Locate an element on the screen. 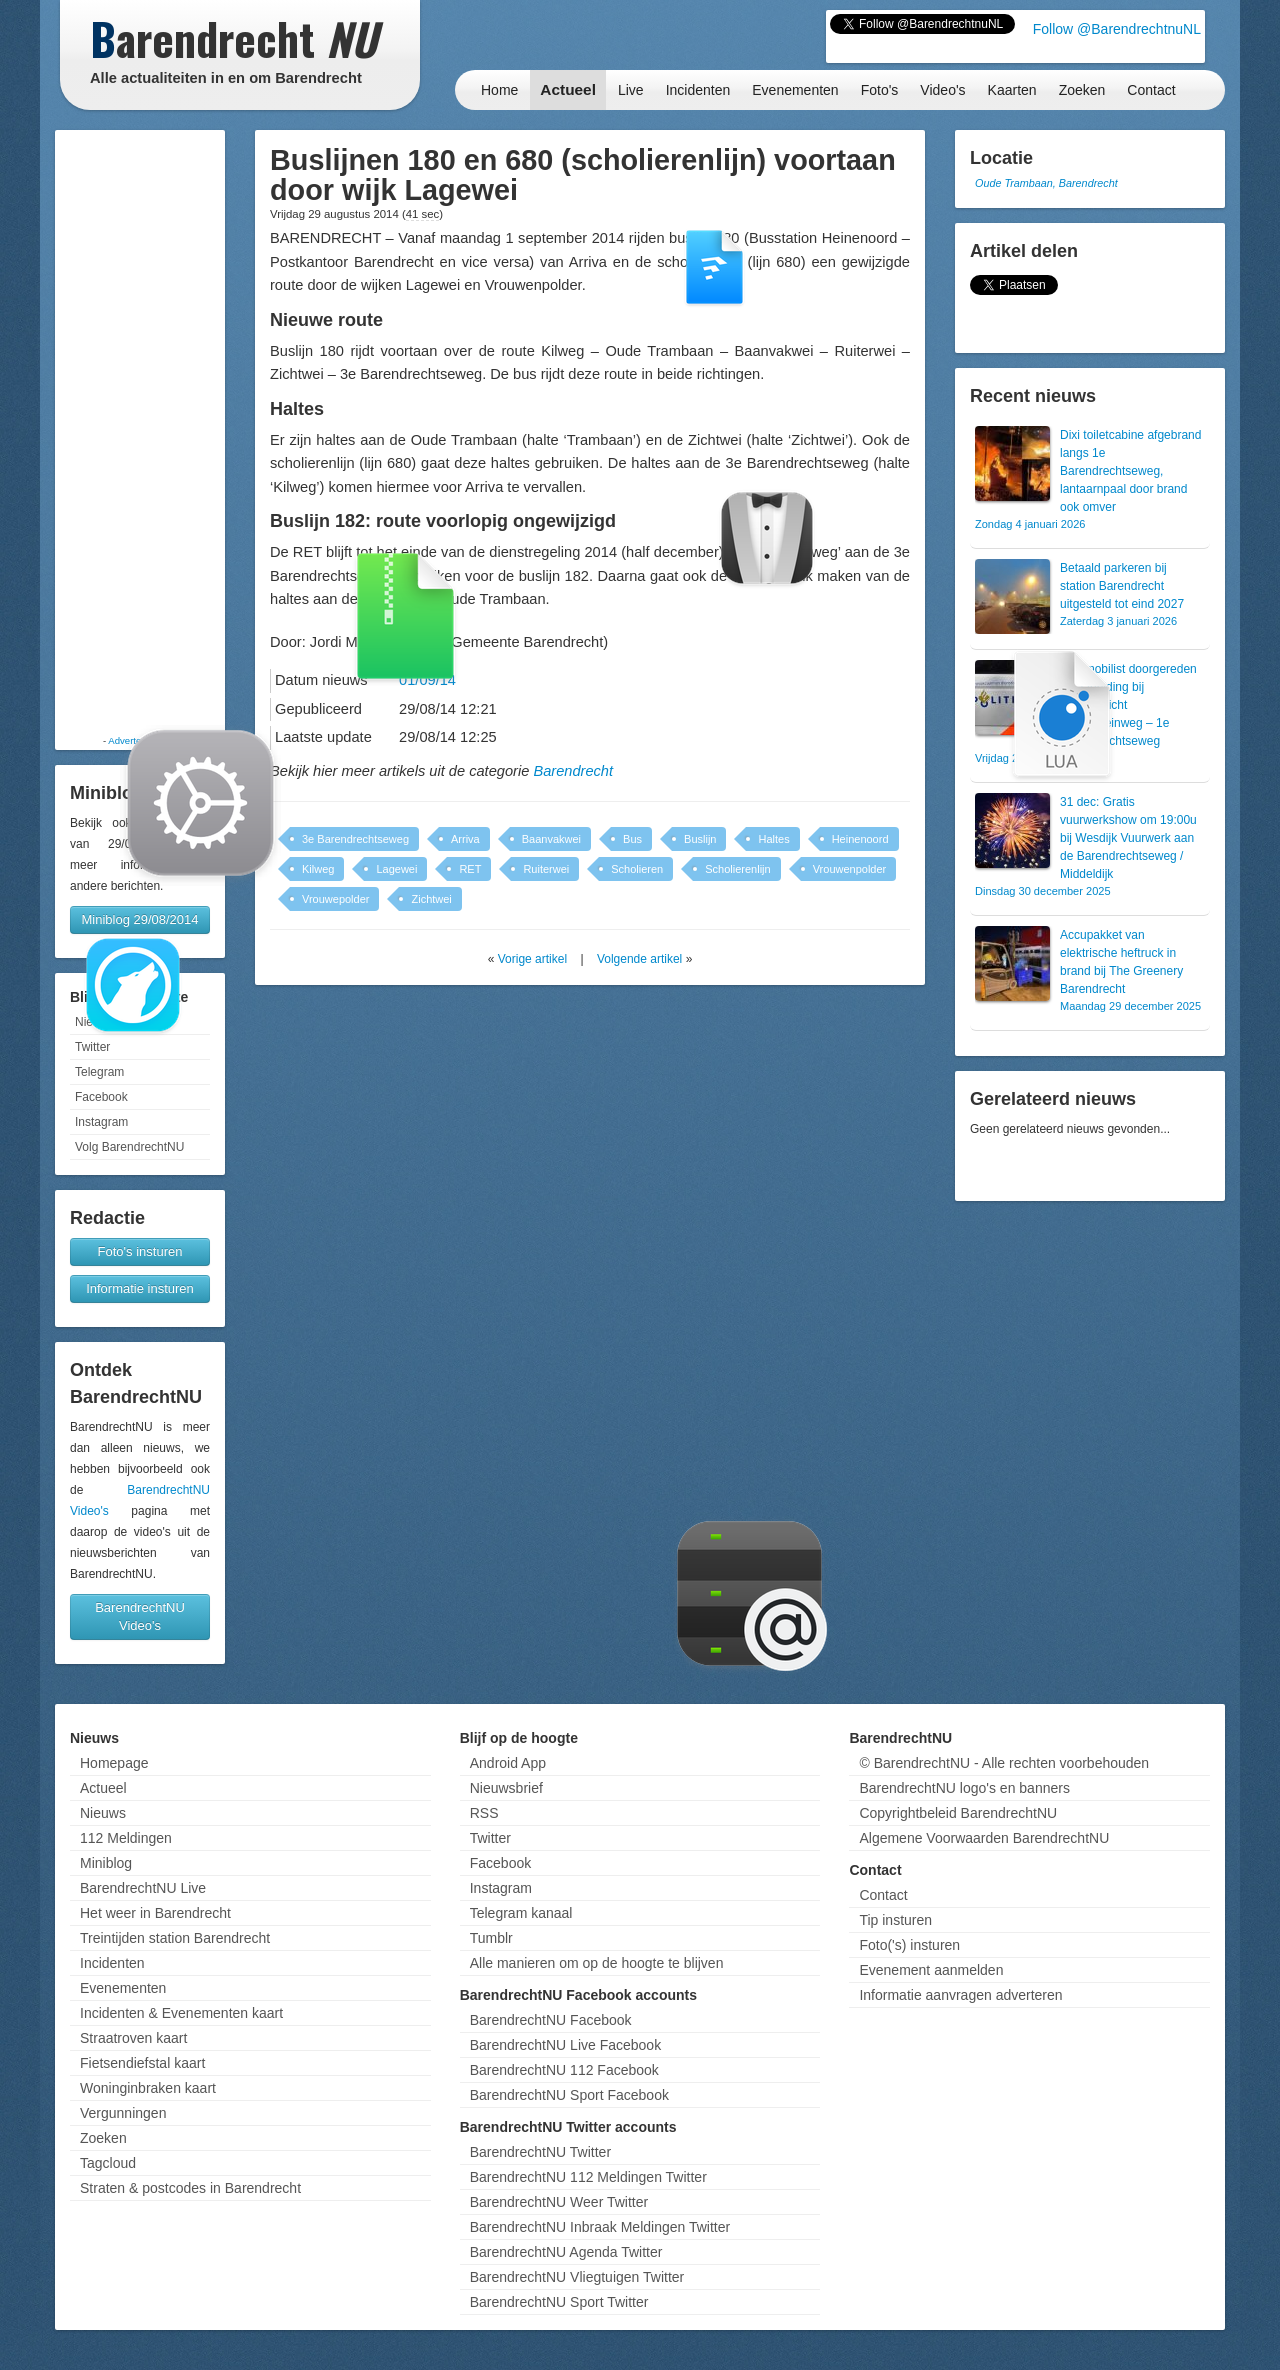 This screenshot has width=1280, height=2370. configure dns server settings is located at coordinates (749, 1593).